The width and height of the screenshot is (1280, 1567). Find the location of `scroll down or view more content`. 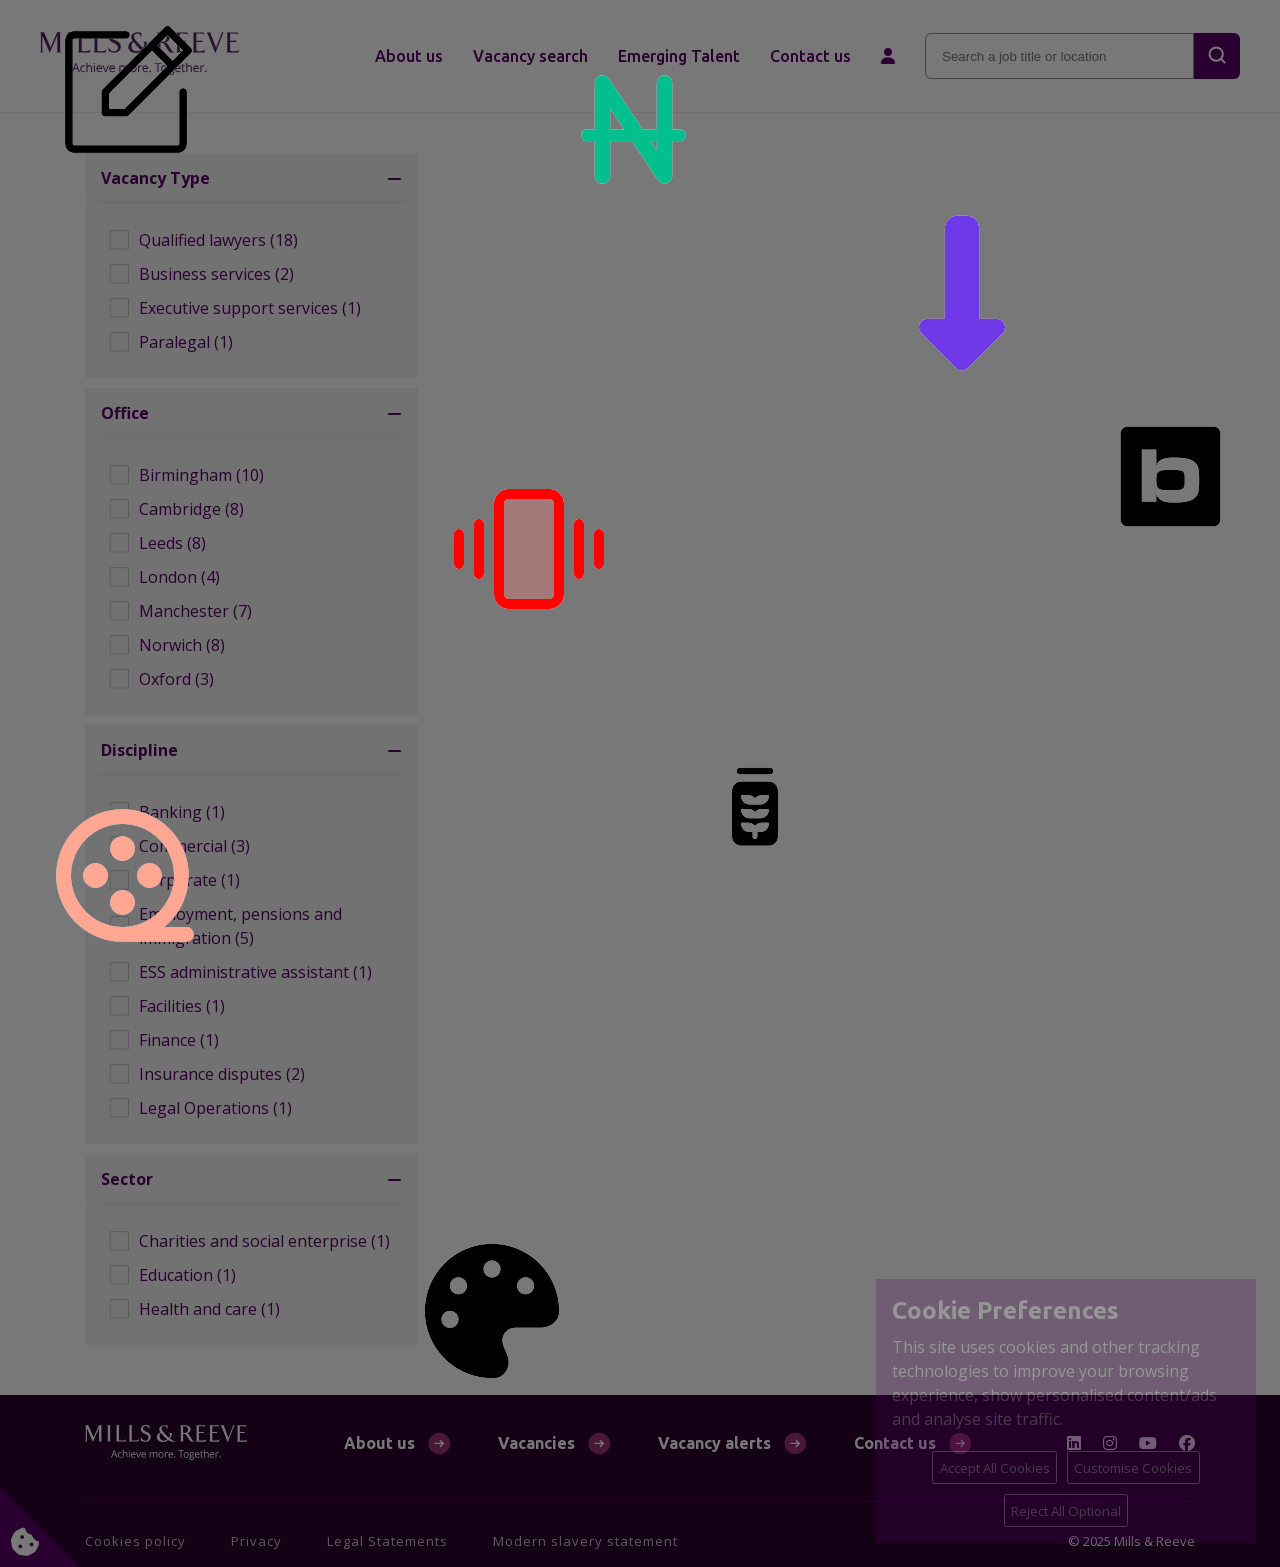

scroll down or view more content is located at coordinates (962, 293).